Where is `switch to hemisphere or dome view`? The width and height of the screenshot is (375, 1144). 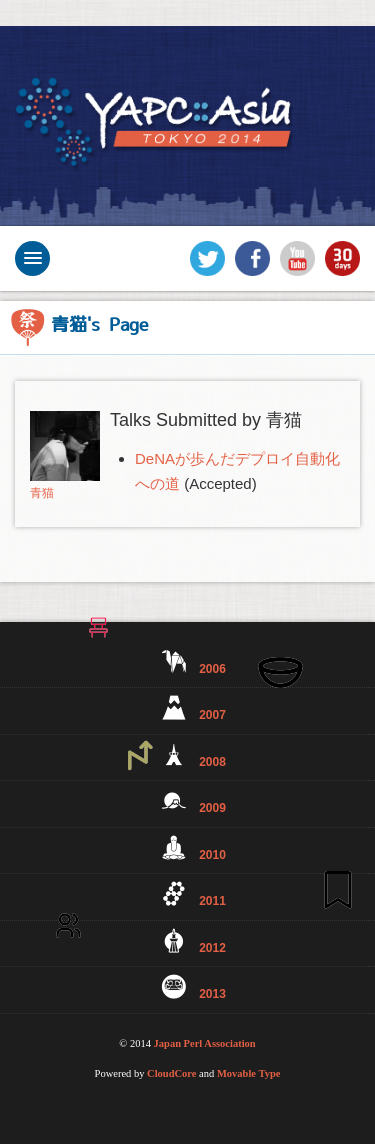
switch to hemisphere or dome view is located at coordinates (280, 672).